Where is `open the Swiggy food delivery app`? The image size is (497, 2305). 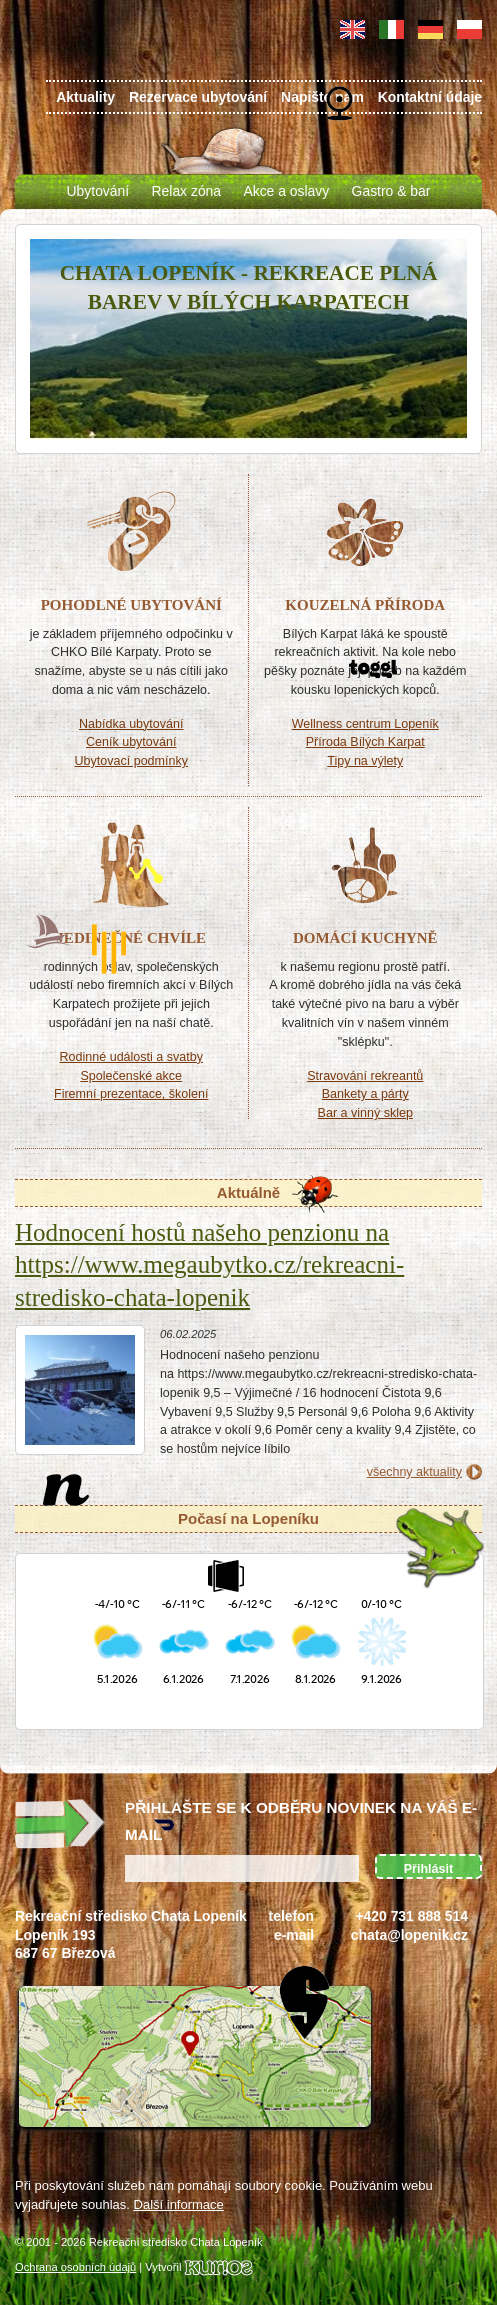
open the Swiggy food delivery app is located at coordinates (304, 2002).